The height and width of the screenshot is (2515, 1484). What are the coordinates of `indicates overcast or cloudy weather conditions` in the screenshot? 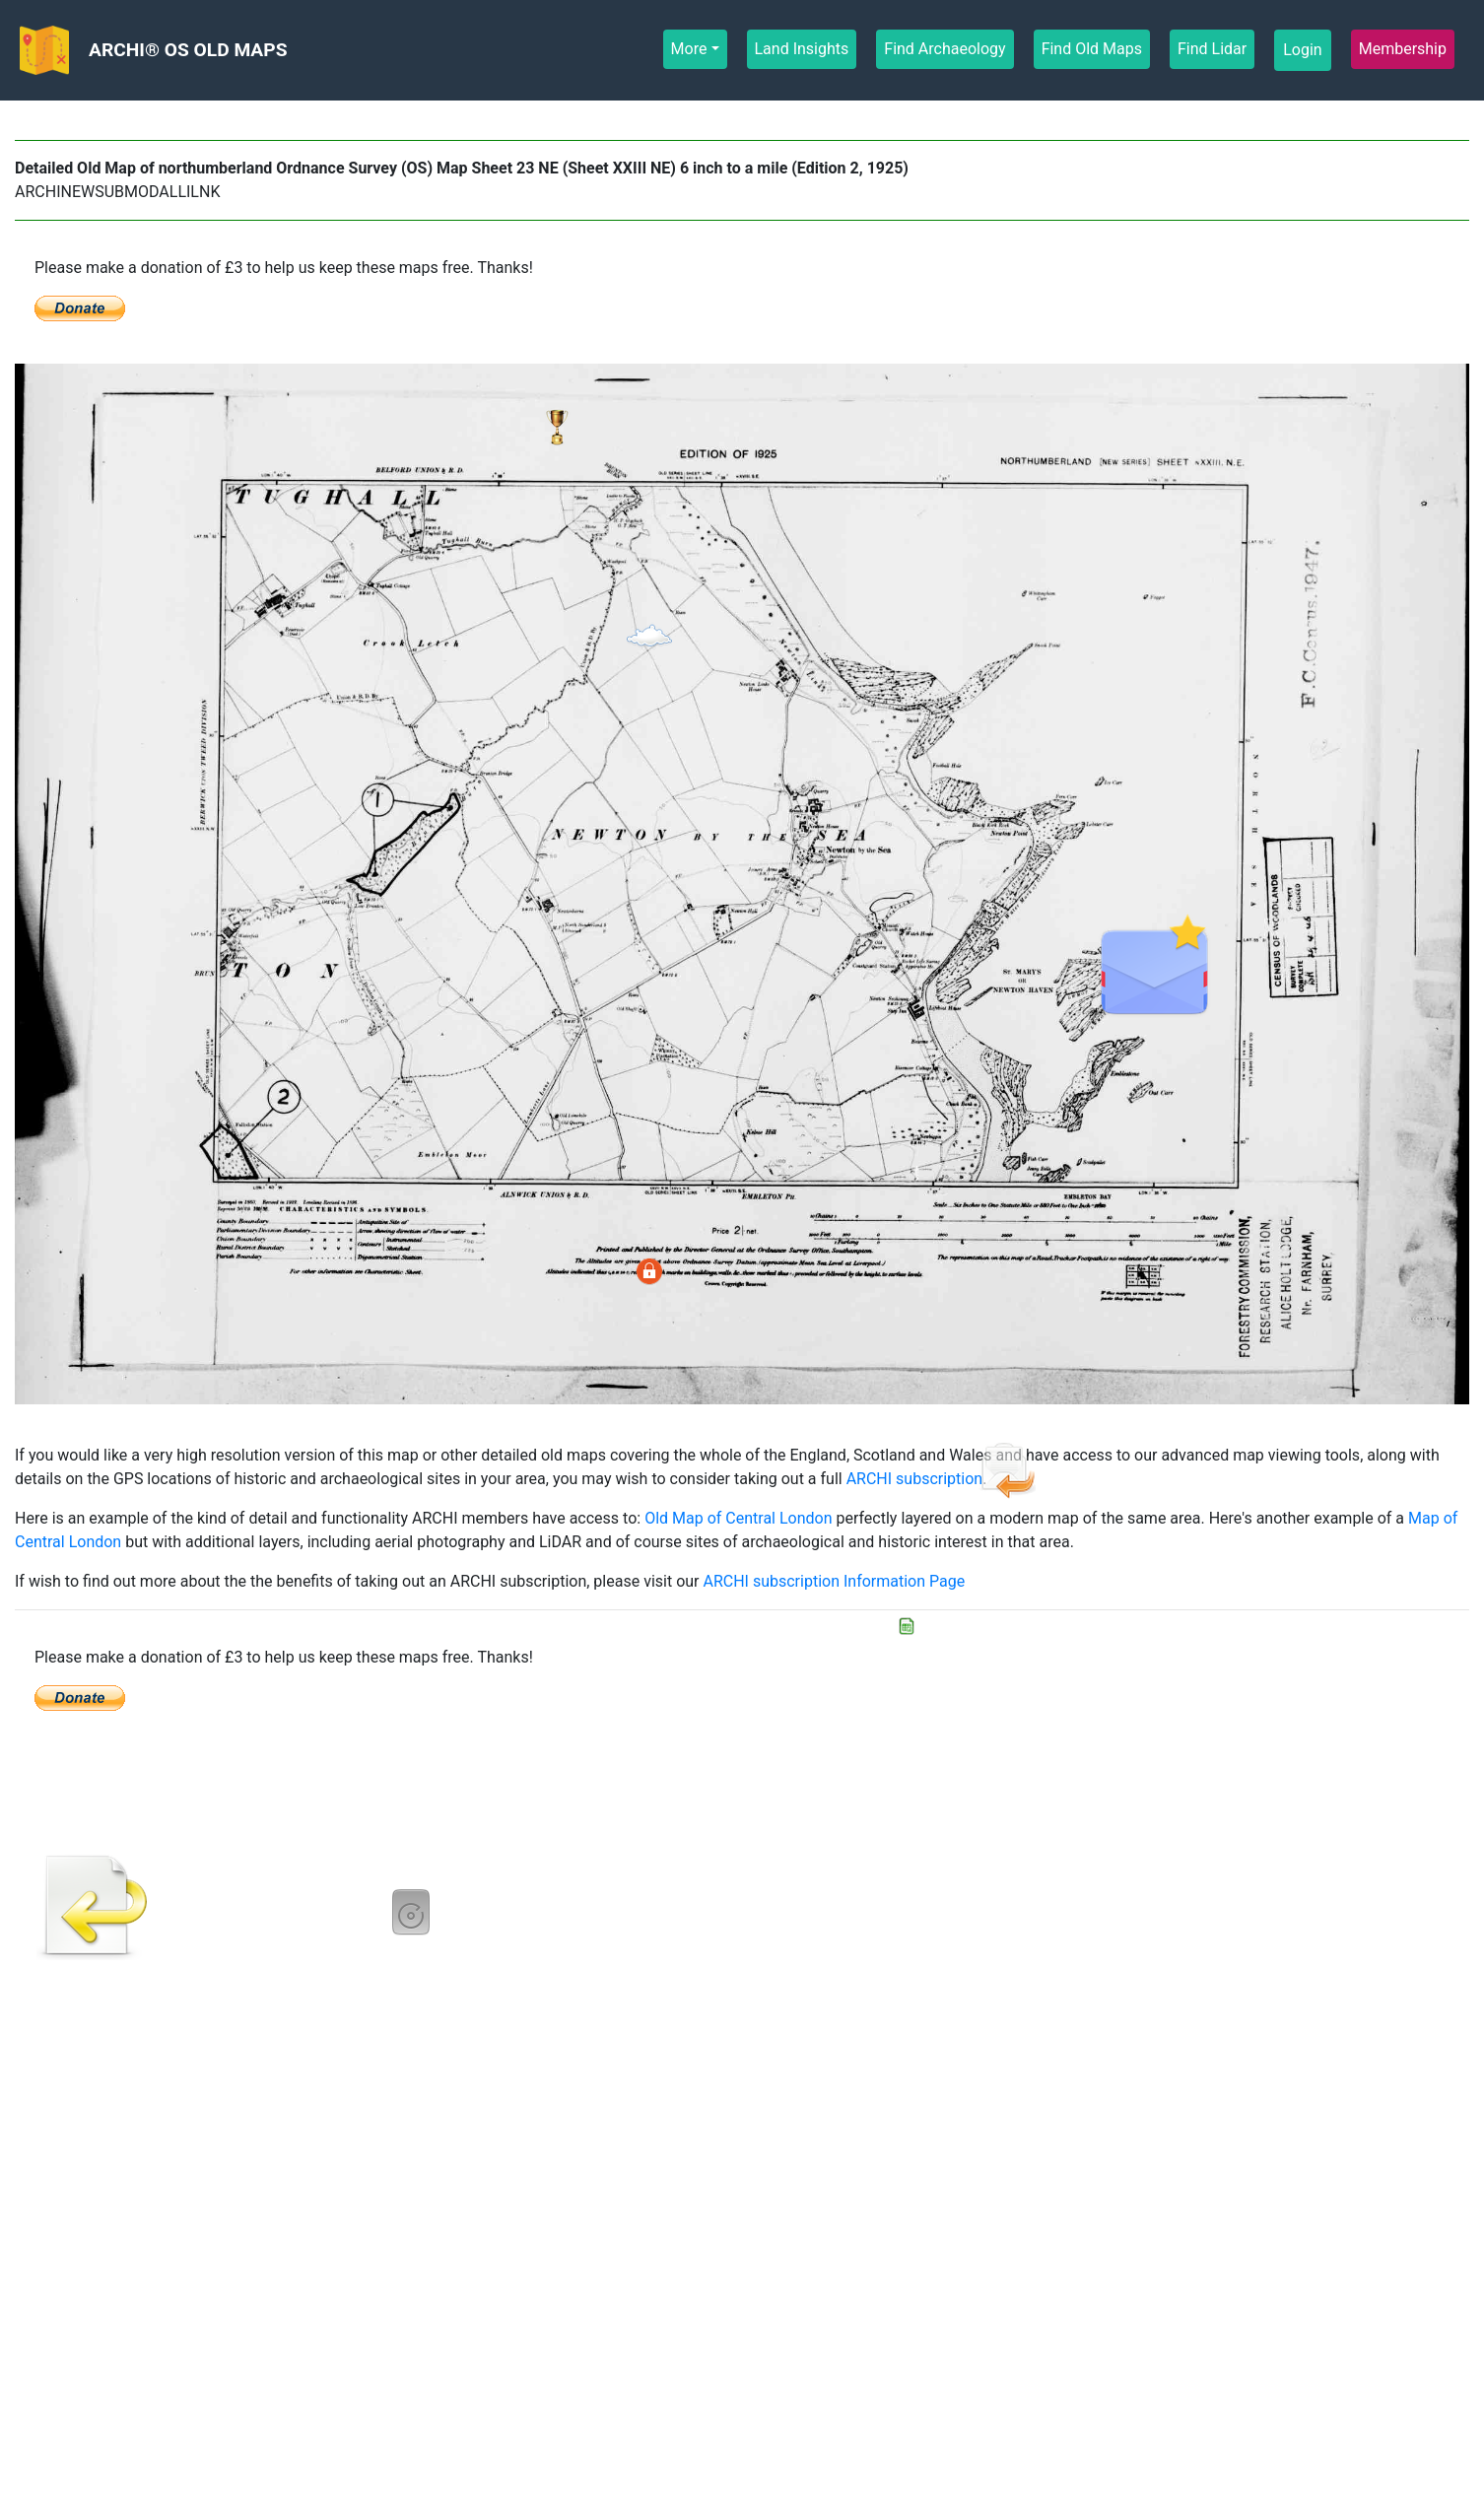 It's located at (649, 639).